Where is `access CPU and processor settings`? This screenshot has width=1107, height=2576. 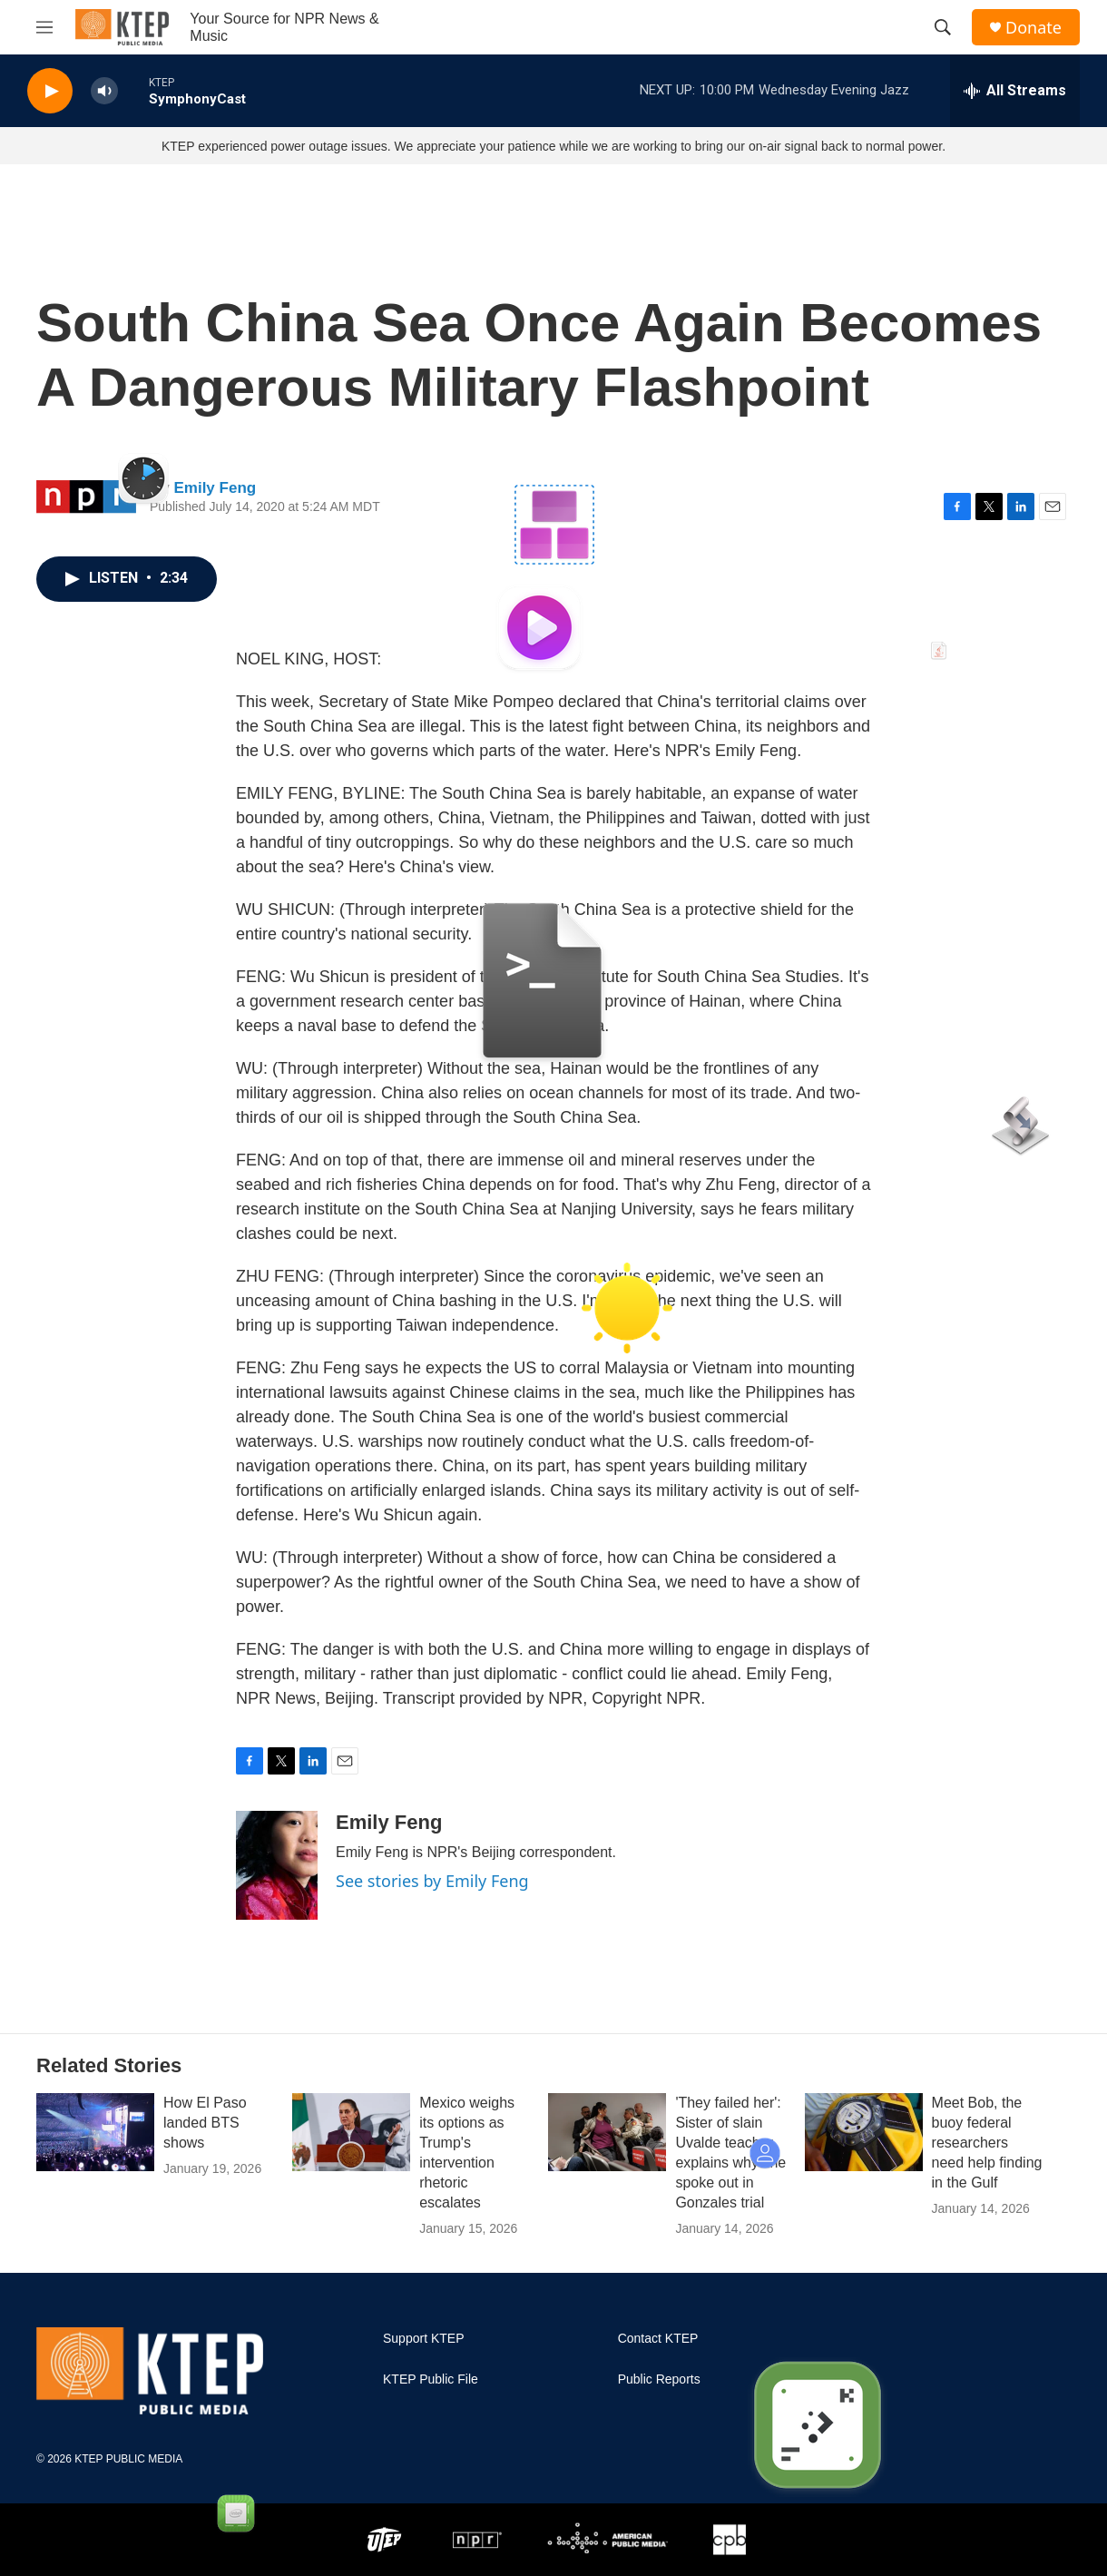
access CPU and processor settings is located at coordinates (818, 2427).